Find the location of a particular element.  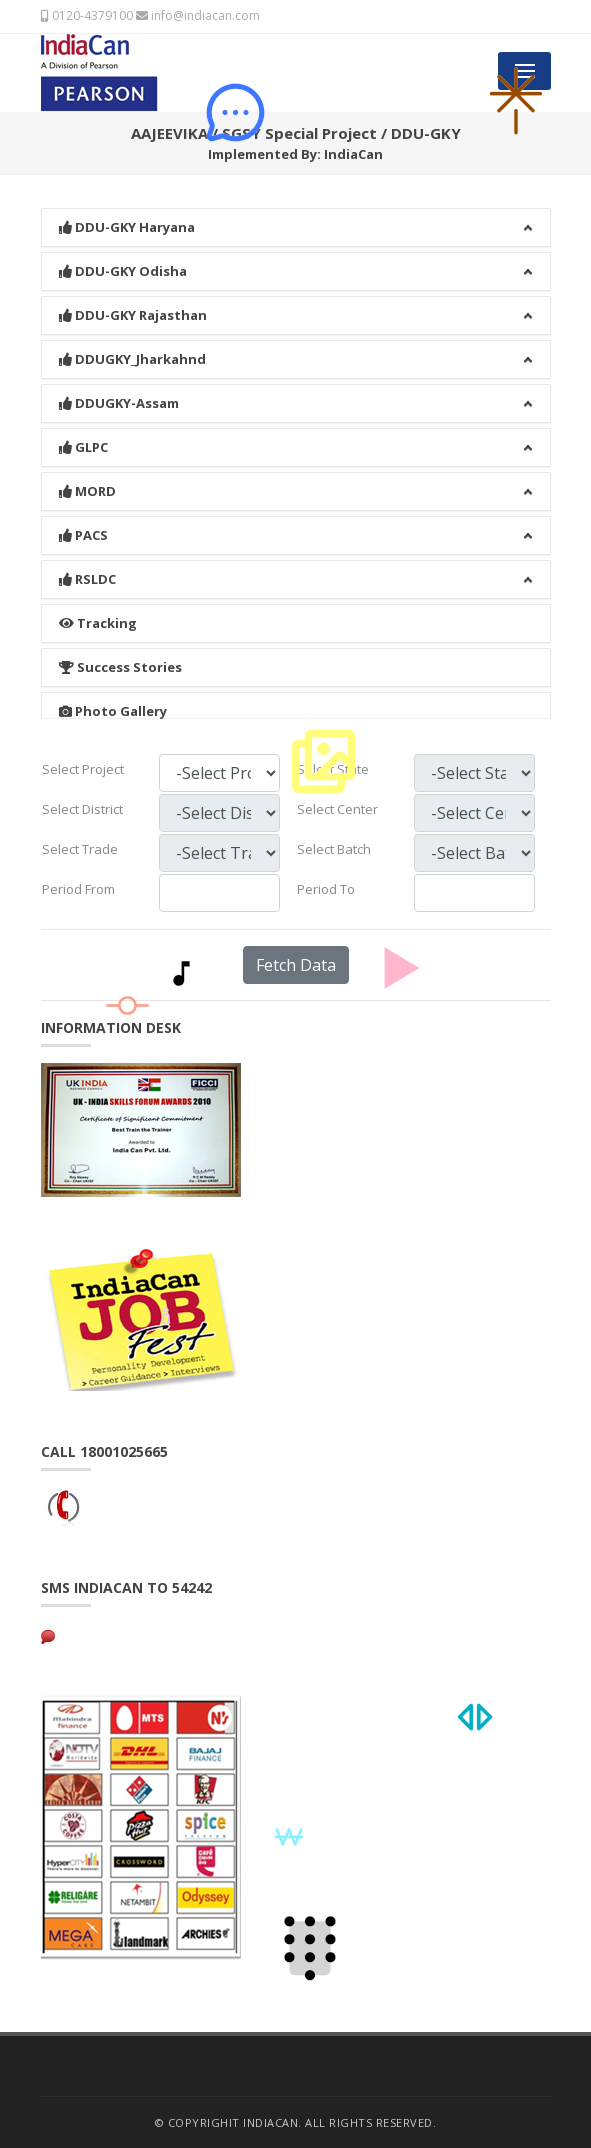

access candle or ambient lighting settings is located at coordinates (166, 1316).